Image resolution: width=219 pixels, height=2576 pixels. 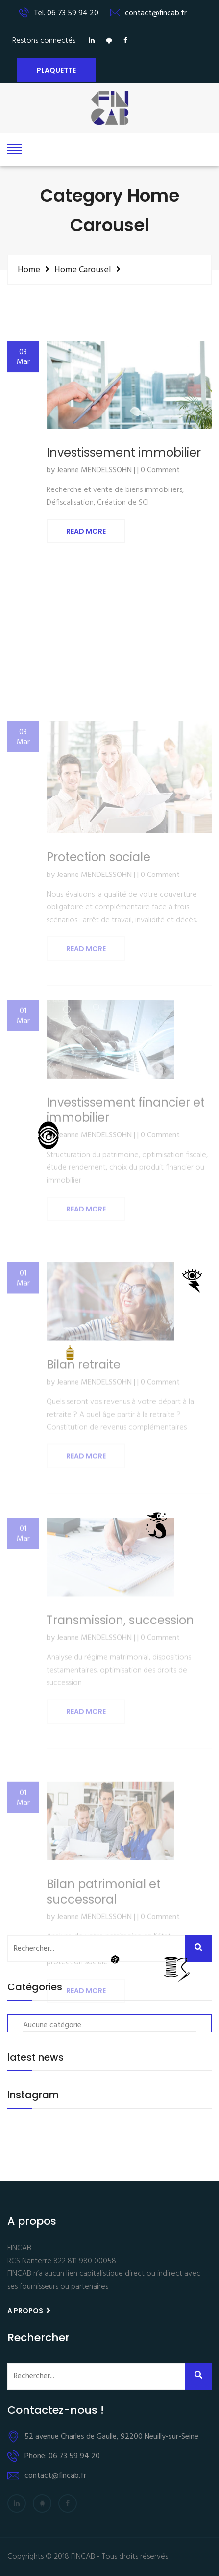 What do you see at coordinates (192, 1281) in the screenshot?
I see `indicates a powerful visual effect or shocking revelation` at bounding box center [192, 1281].